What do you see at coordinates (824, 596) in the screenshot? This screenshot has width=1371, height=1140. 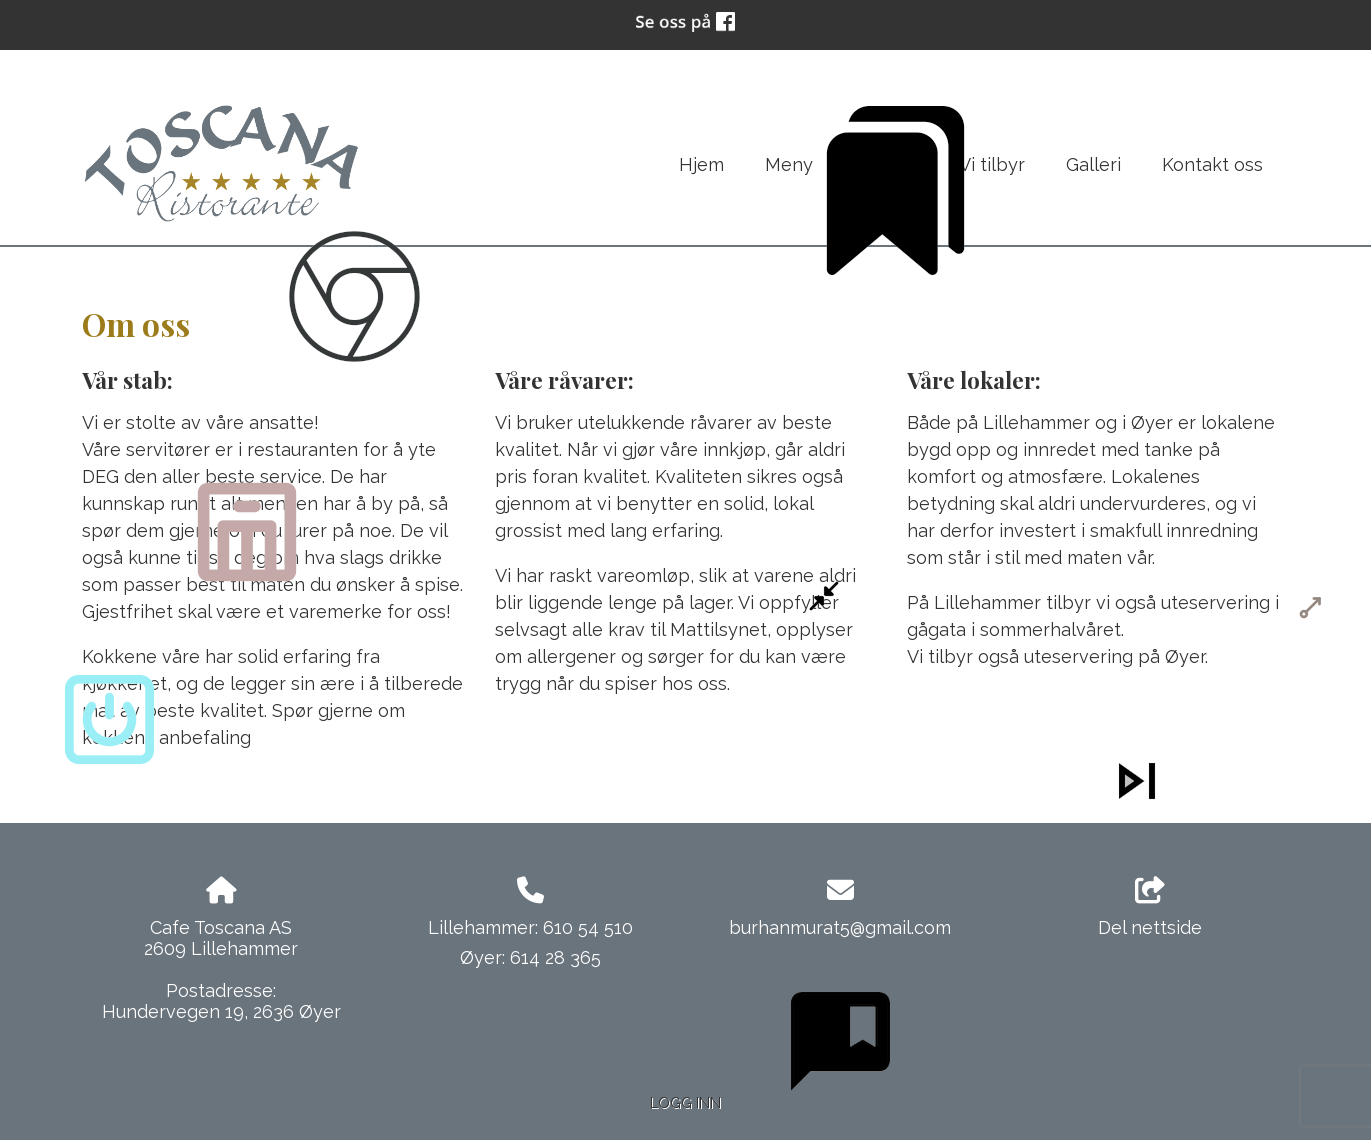 I see `exit fullscreen mode` at bounding box center [824, 596].